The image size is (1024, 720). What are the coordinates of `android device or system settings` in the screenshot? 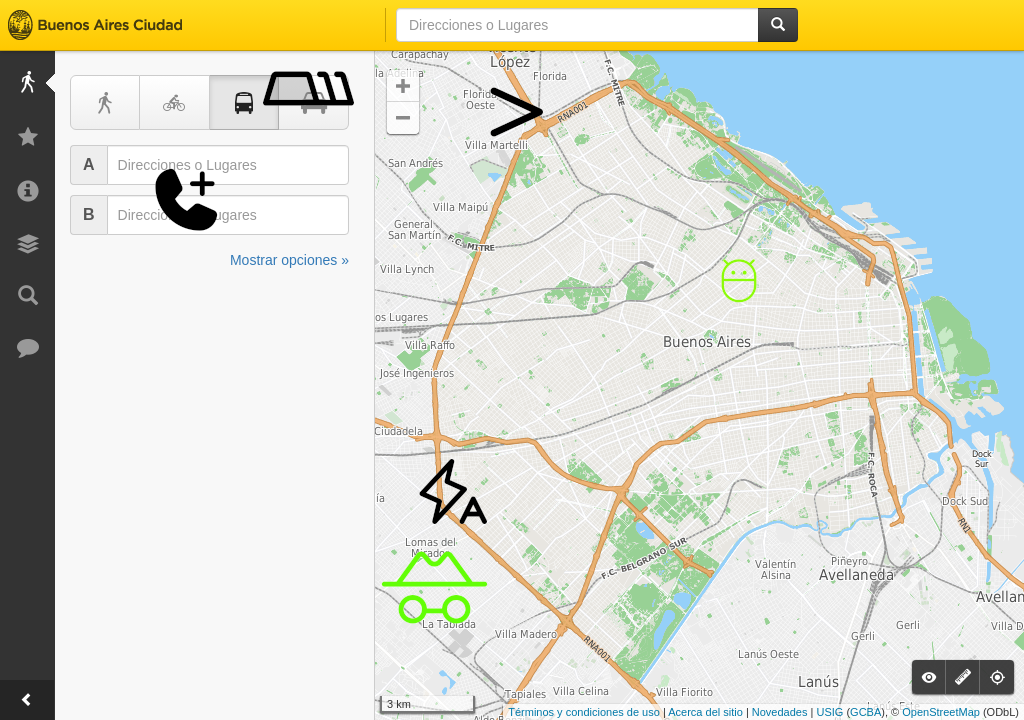 It's located at (739, 280).